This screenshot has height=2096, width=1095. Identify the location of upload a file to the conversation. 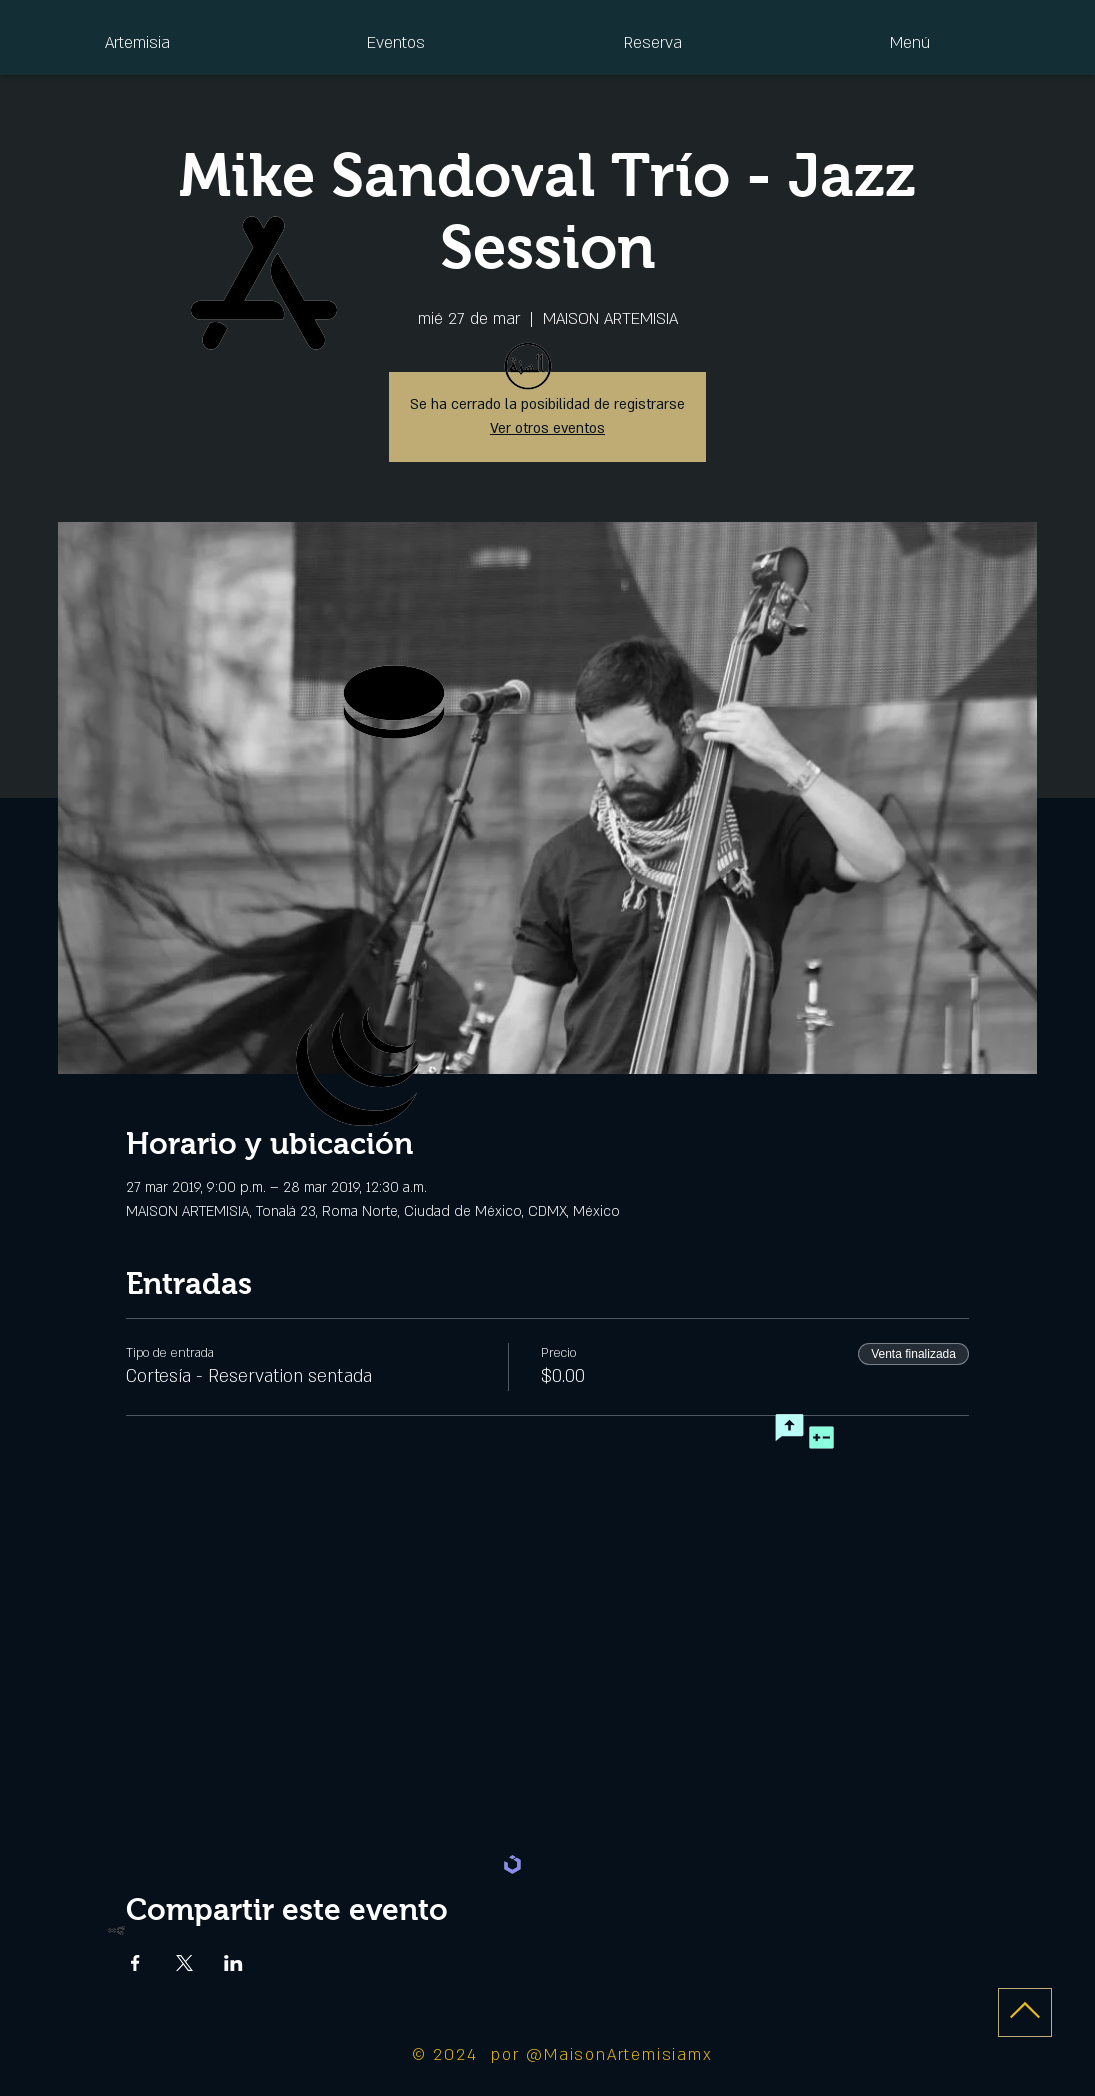
(789, 1426).